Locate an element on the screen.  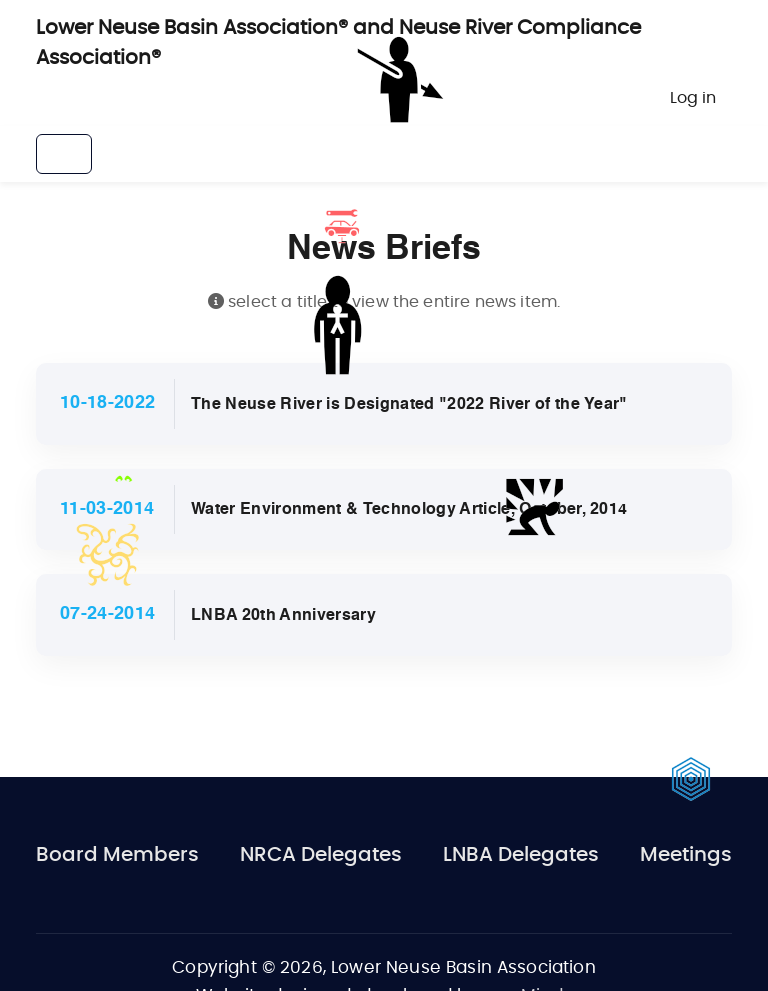
indicates oppression or overwhelming force in gameplay is located at coordinates (534, 507).